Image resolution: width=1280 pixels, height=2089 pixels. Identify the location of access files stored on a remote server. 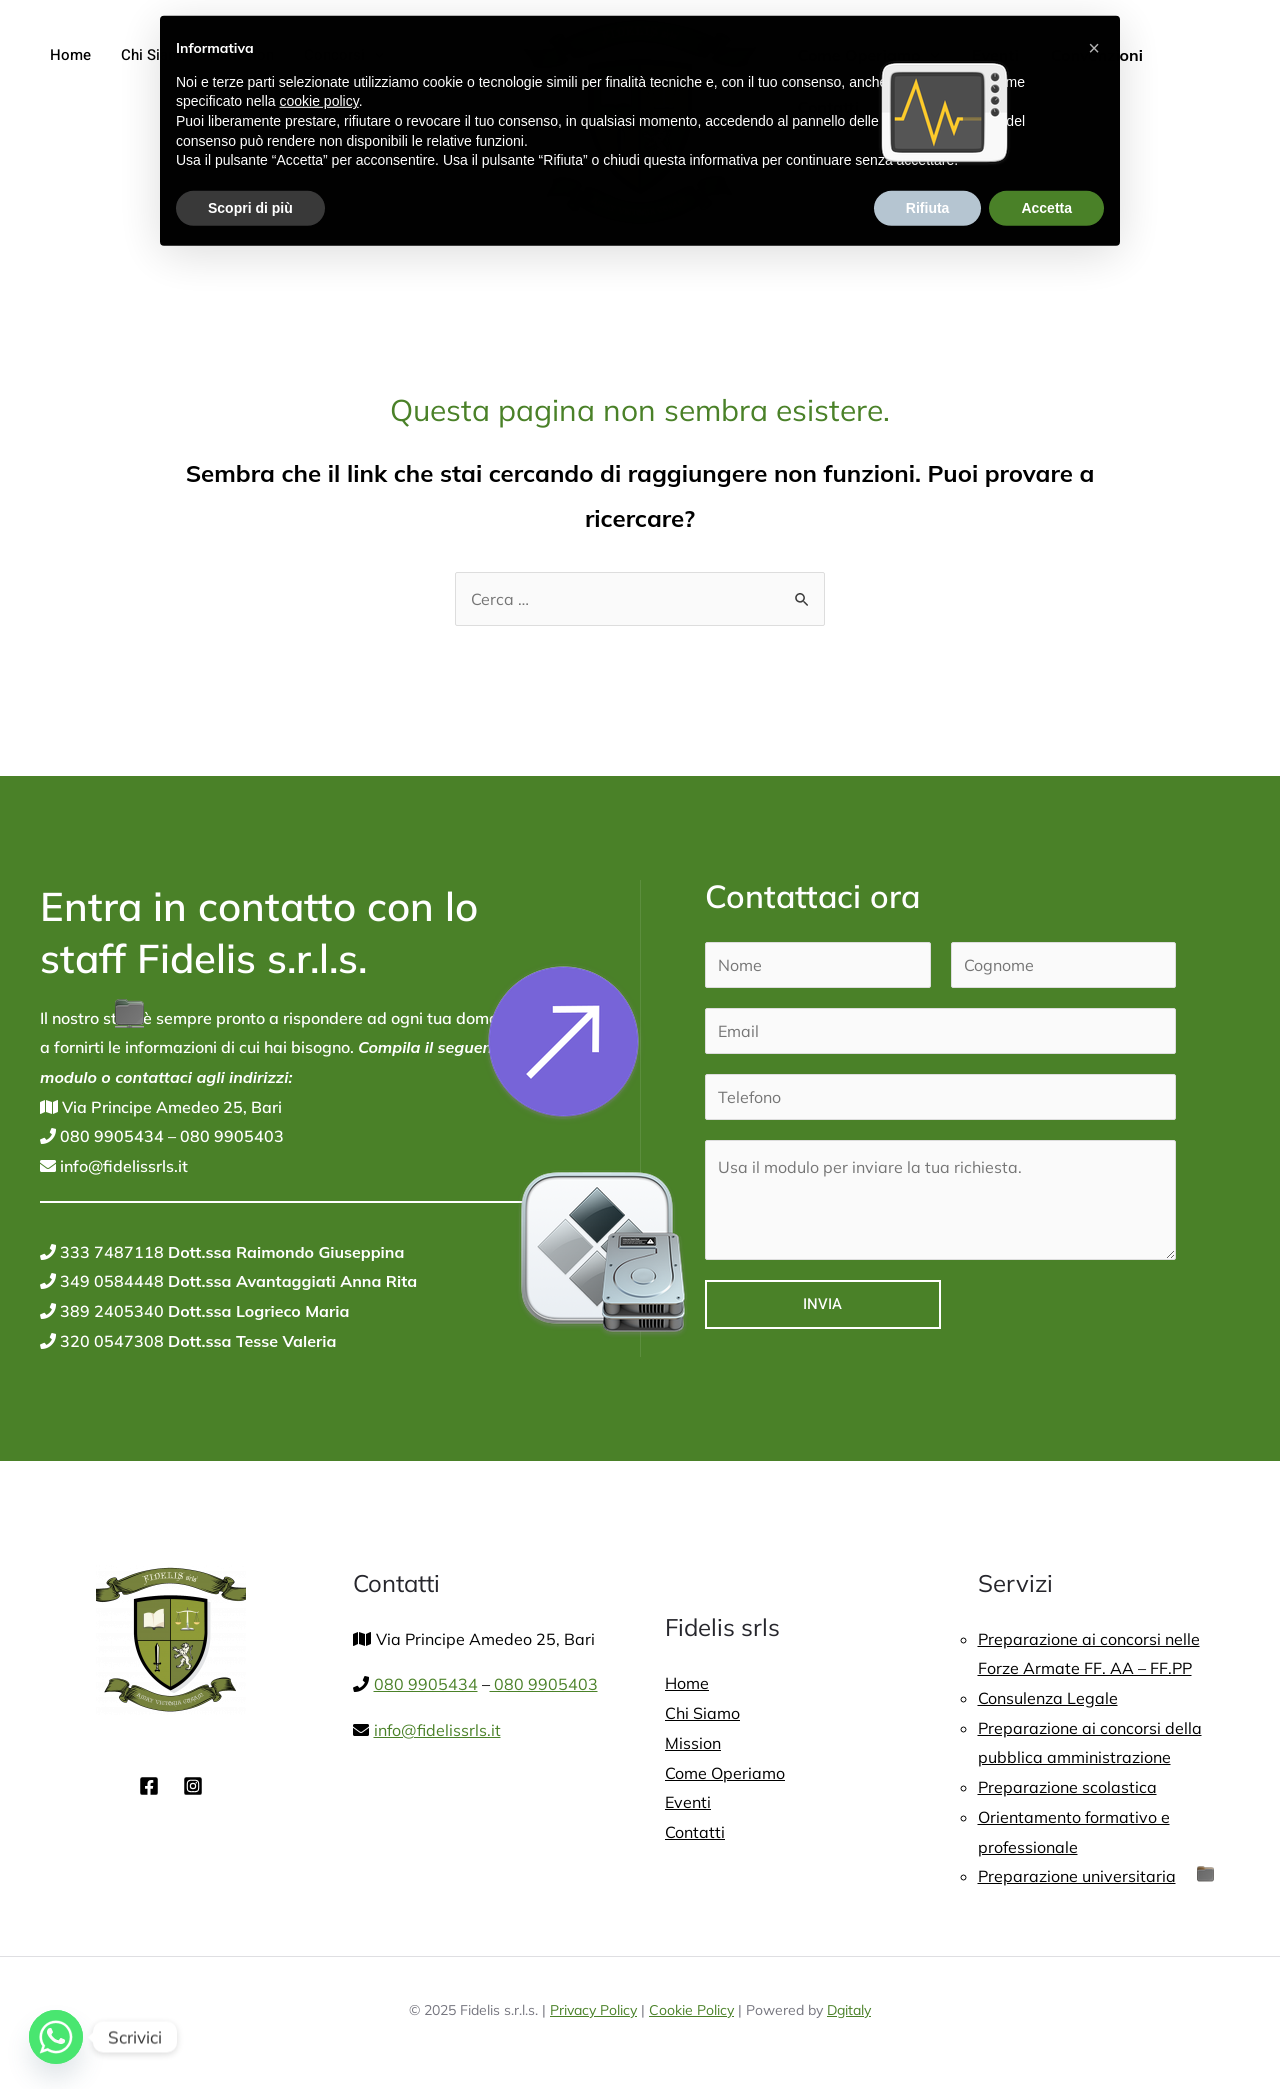
(129, 1013).